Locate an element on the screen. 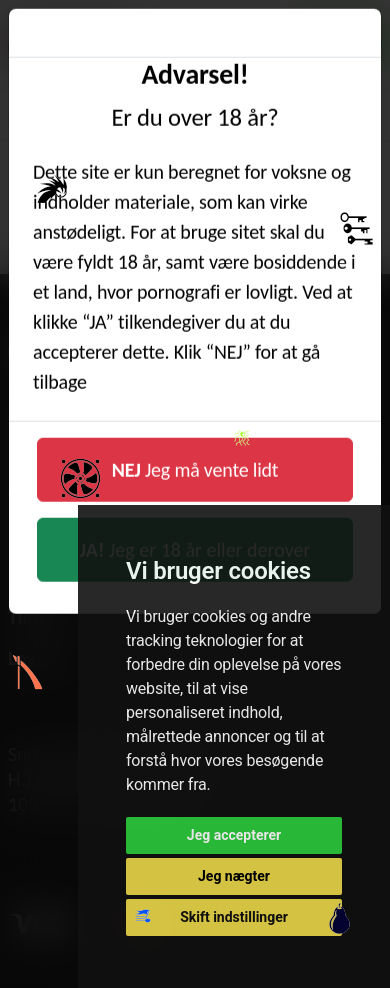  view your collection of keys or access credentials is located at coordinates (356, 228).